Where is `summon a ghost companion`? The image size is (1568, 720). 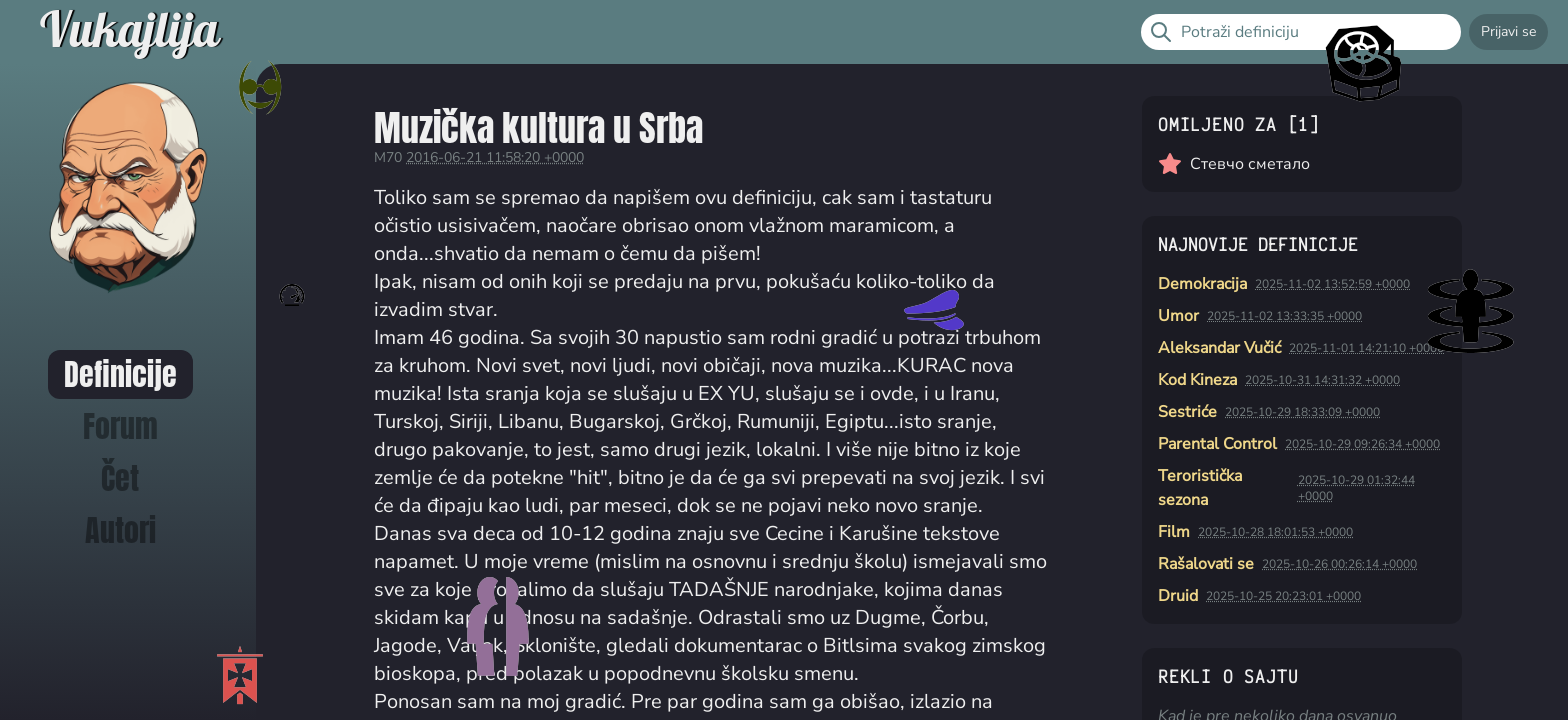 summon a ghost companion is located at coordinates (499, 626).